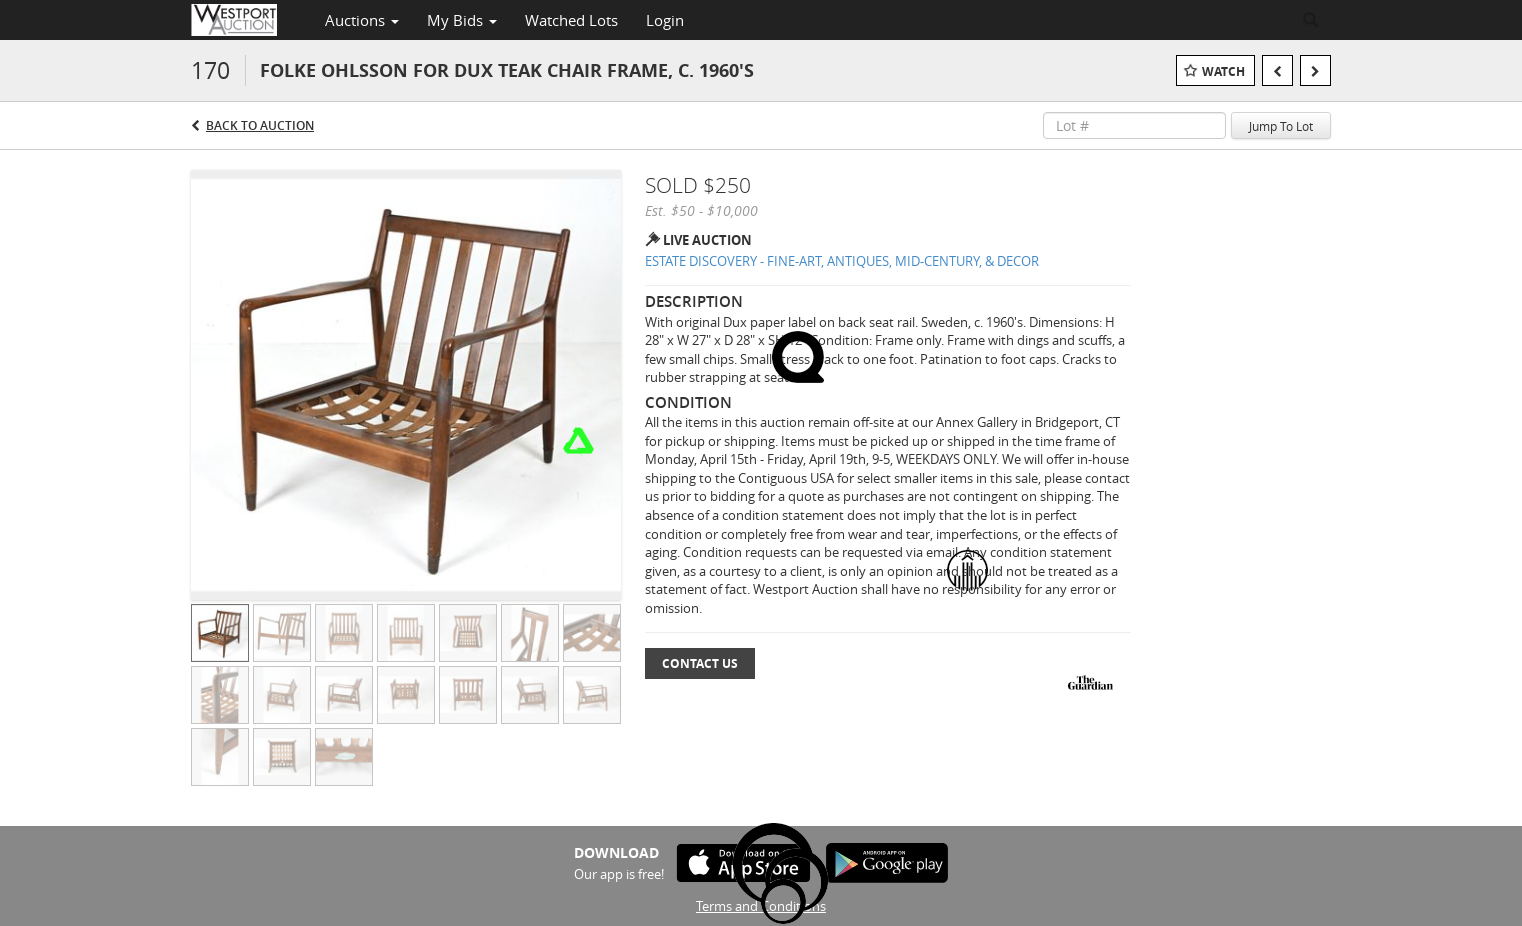  Describe the element at coordinates (578, 441) in the screenshot. I see `open affinity creative software` at that location.